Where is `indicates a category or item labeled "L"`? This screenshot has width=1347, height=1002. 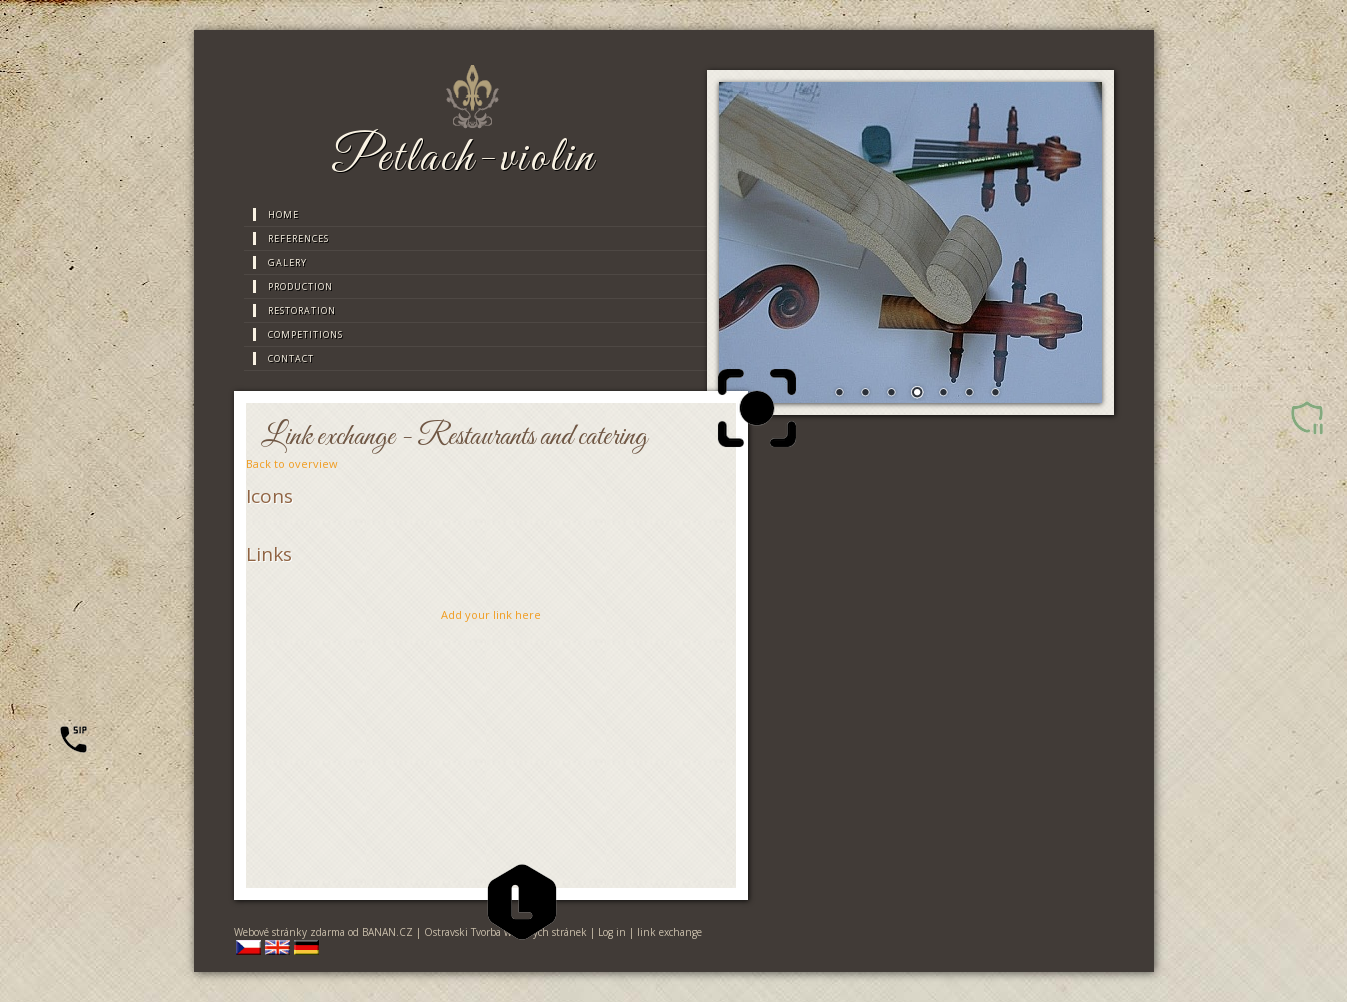
indicates a category or item labeled "L" is located at coordinates (522, 902).